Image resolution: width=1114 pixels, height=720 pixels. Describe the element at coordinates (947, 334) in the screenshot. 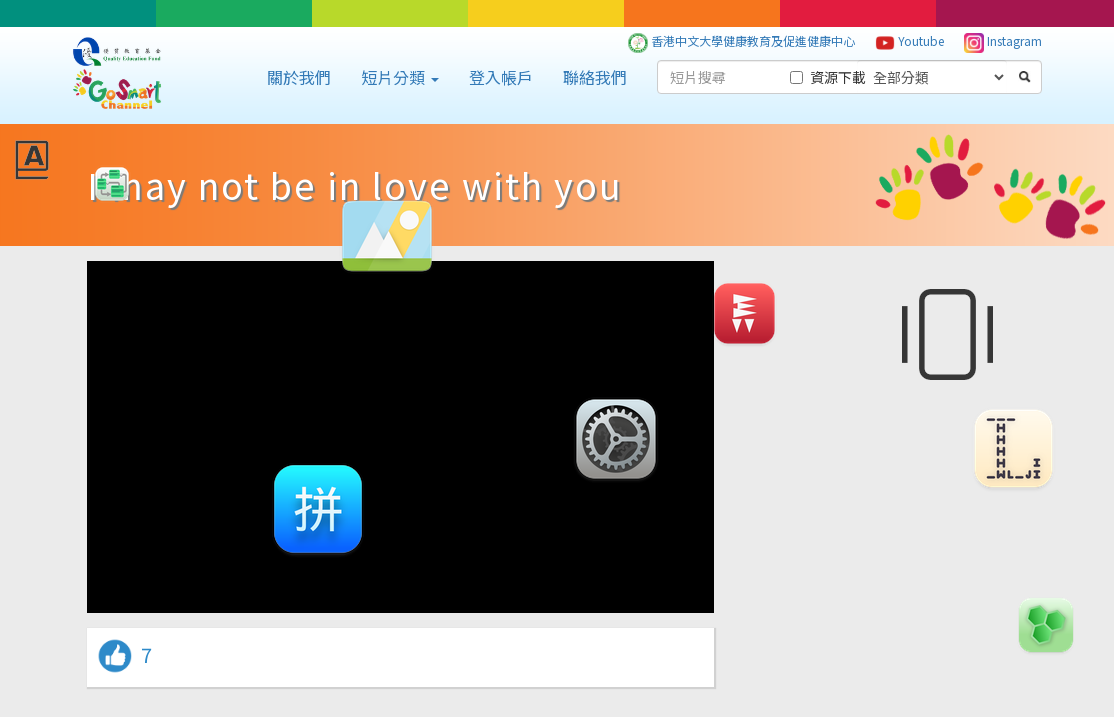

I see `access multitasking or window management settings` at that location.